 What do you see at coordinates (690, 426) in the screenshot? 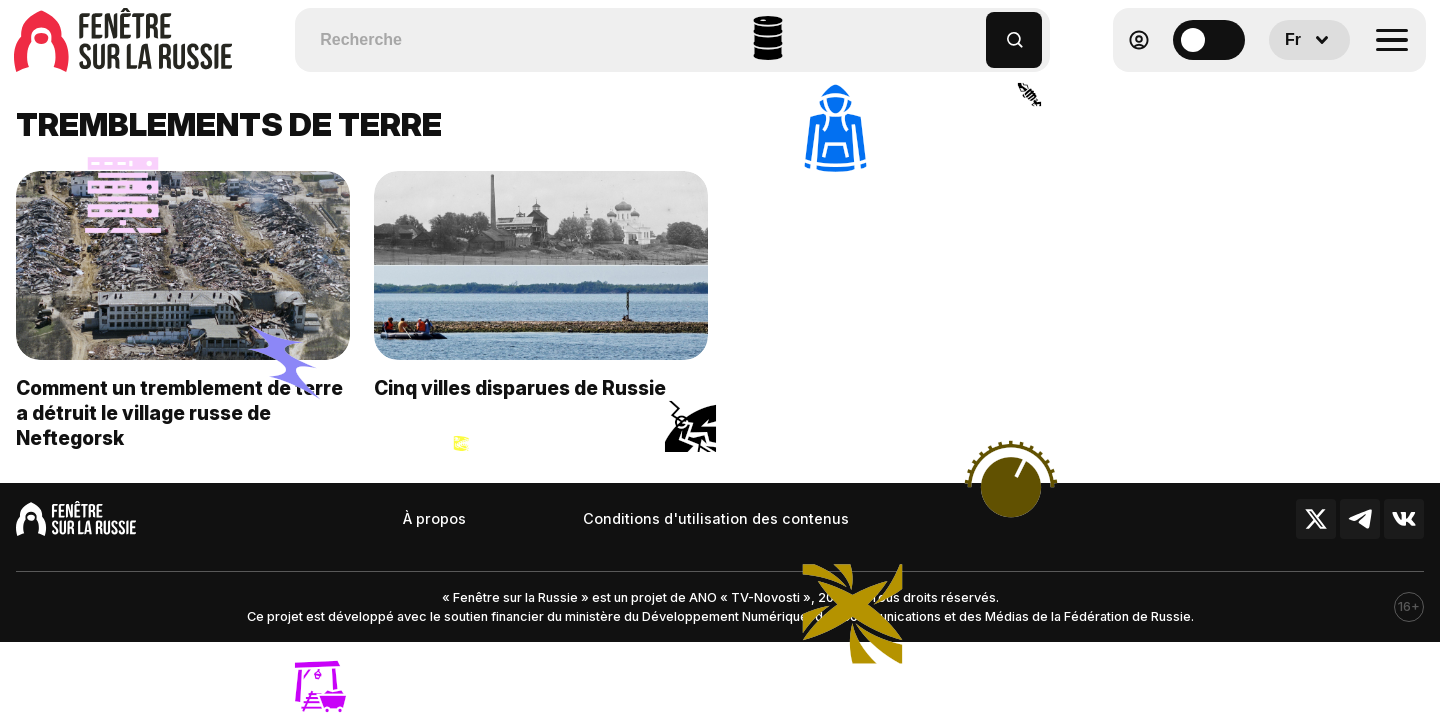
I see `activate a lightning-based attack or ability` at bounding box center [690, 426].